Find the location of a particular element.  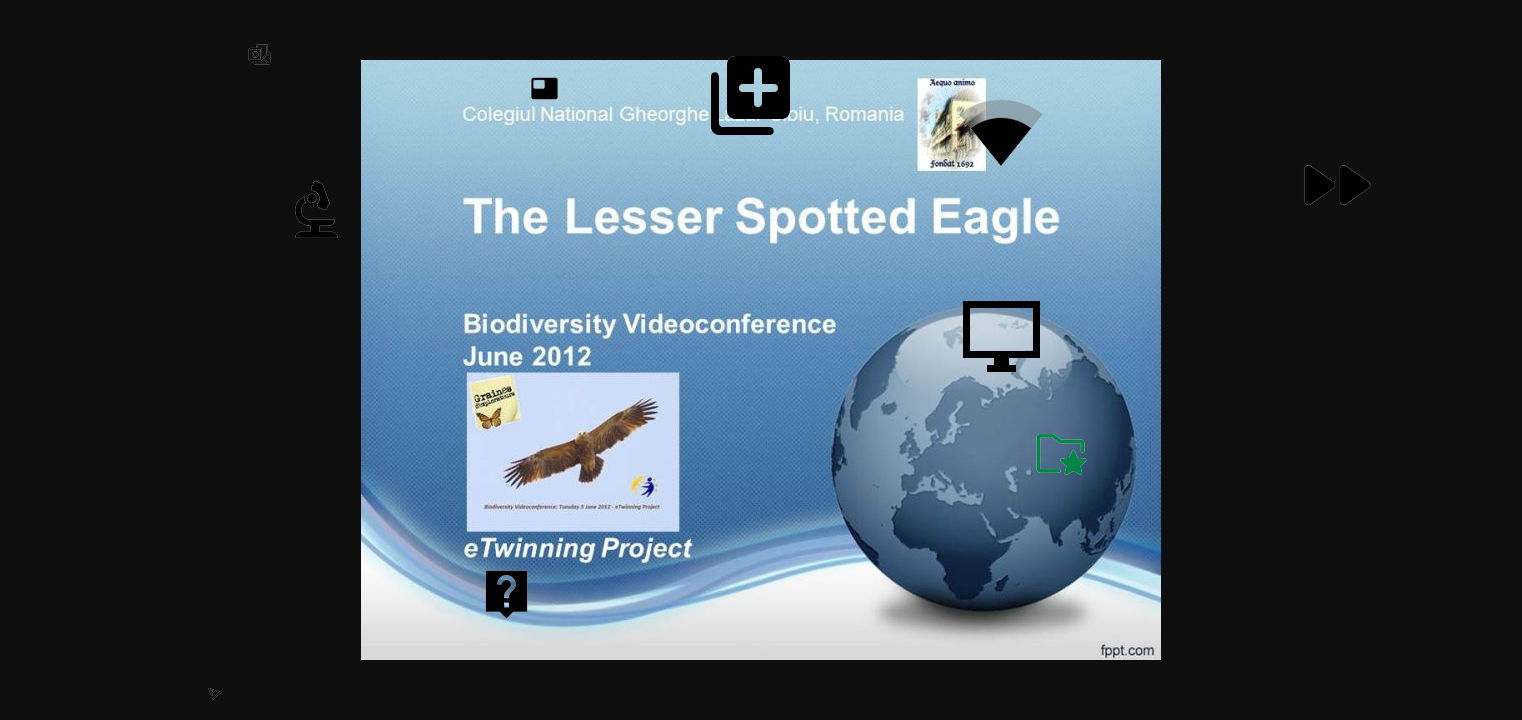

access biotech or laboratory features is located at coordinates (316, 210).